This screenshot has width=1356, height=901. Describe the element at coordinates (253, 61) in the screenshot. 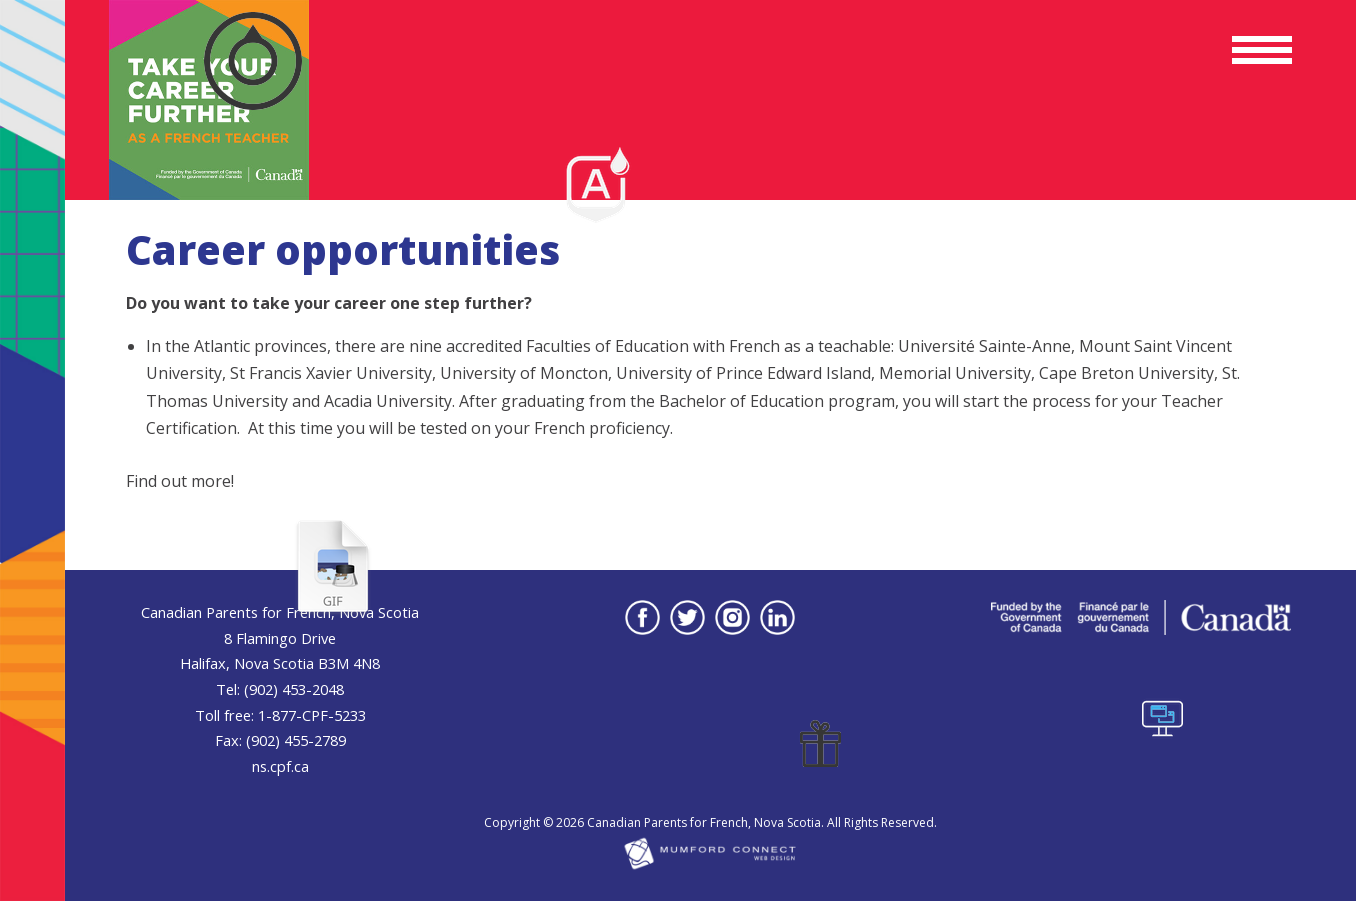

I see `access privacy settings` at that location.